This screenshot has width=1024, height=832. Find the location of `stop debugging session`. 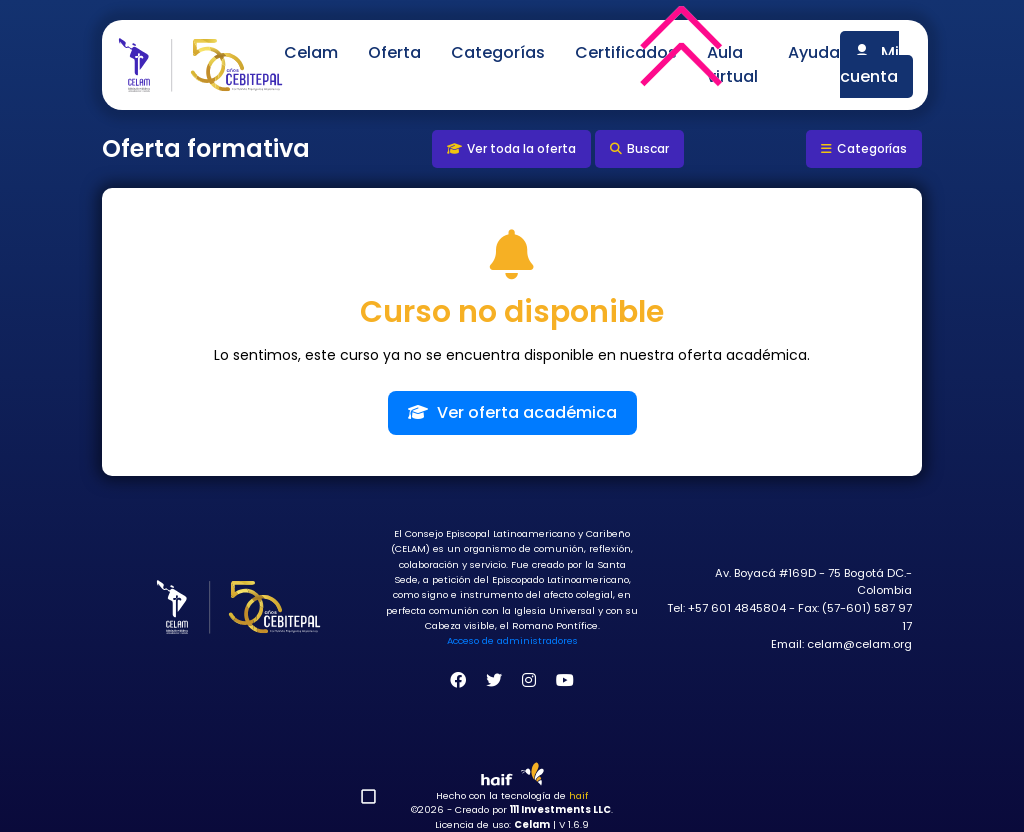

stop debugging session is located at coordinates (368, 796).